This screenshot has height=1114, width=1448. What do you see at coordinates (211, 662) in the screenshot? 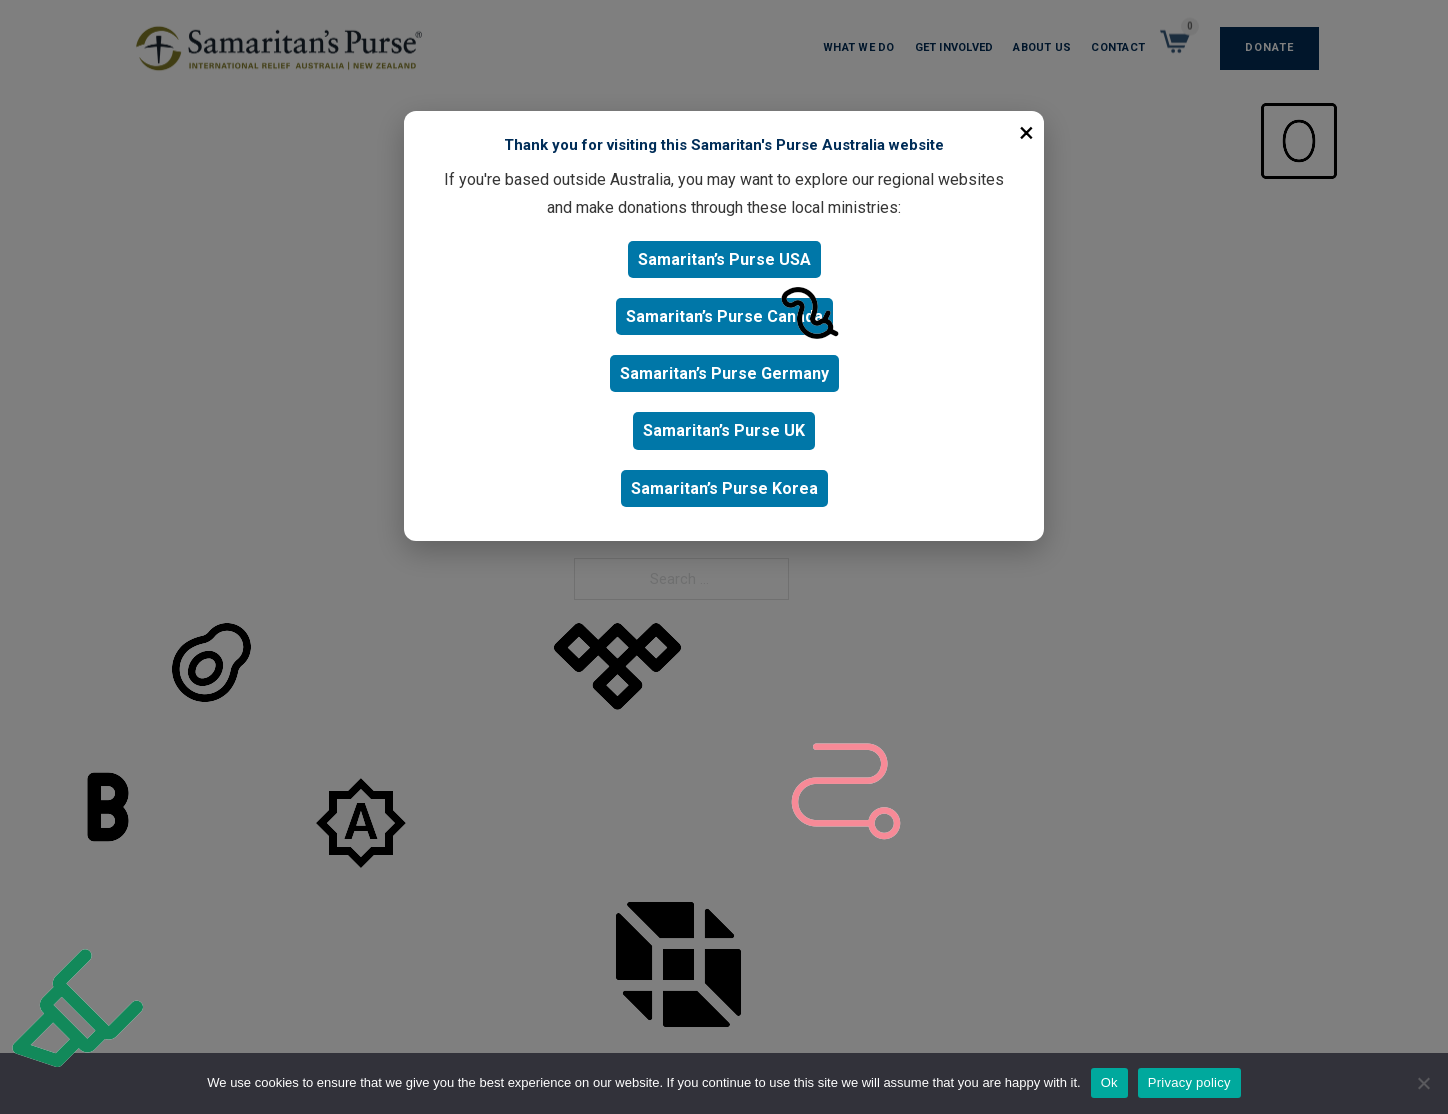
I see `select avocado as a food preference or ingredient` at bounding box center [211, 662].